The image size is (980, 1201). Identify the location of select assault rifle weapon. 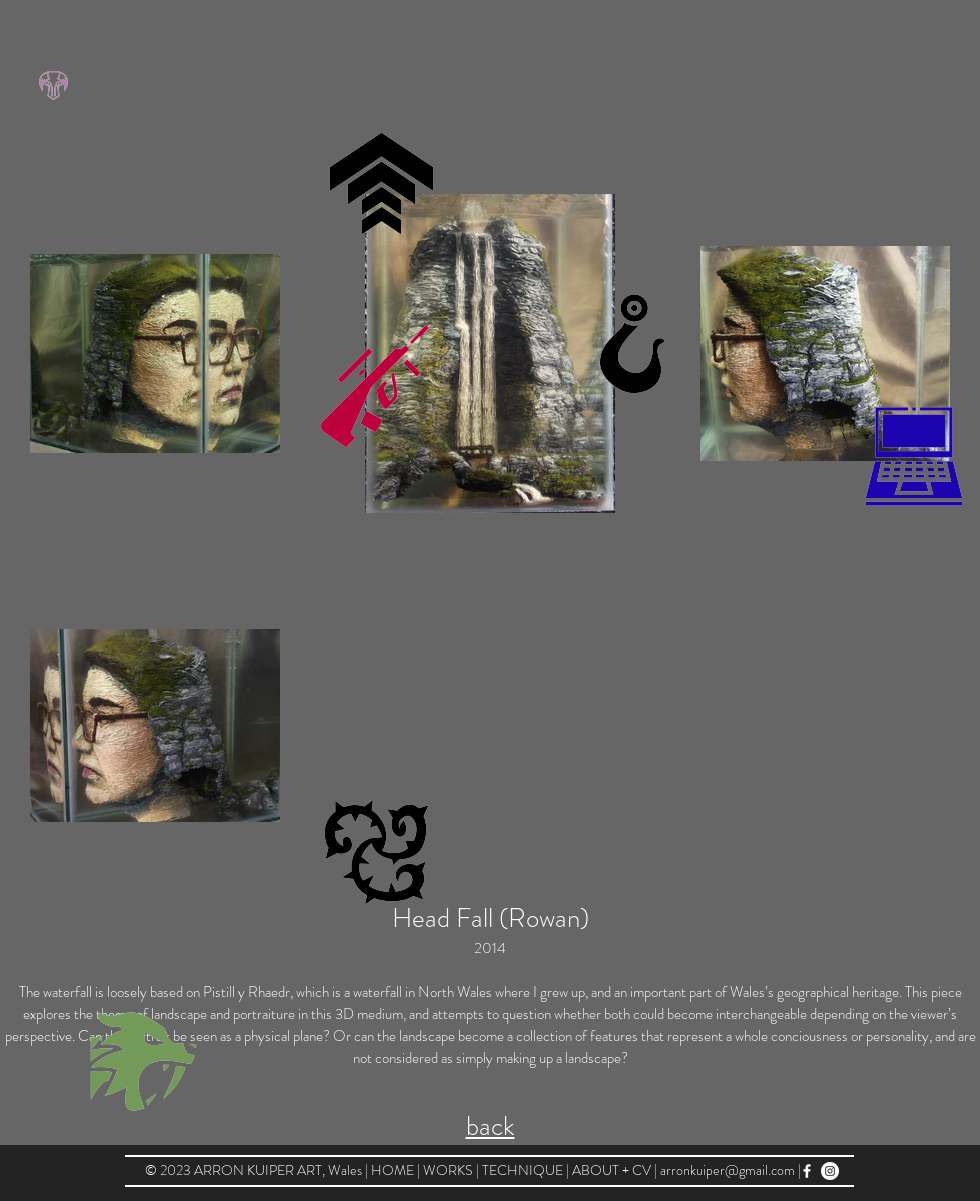
(375, 386).